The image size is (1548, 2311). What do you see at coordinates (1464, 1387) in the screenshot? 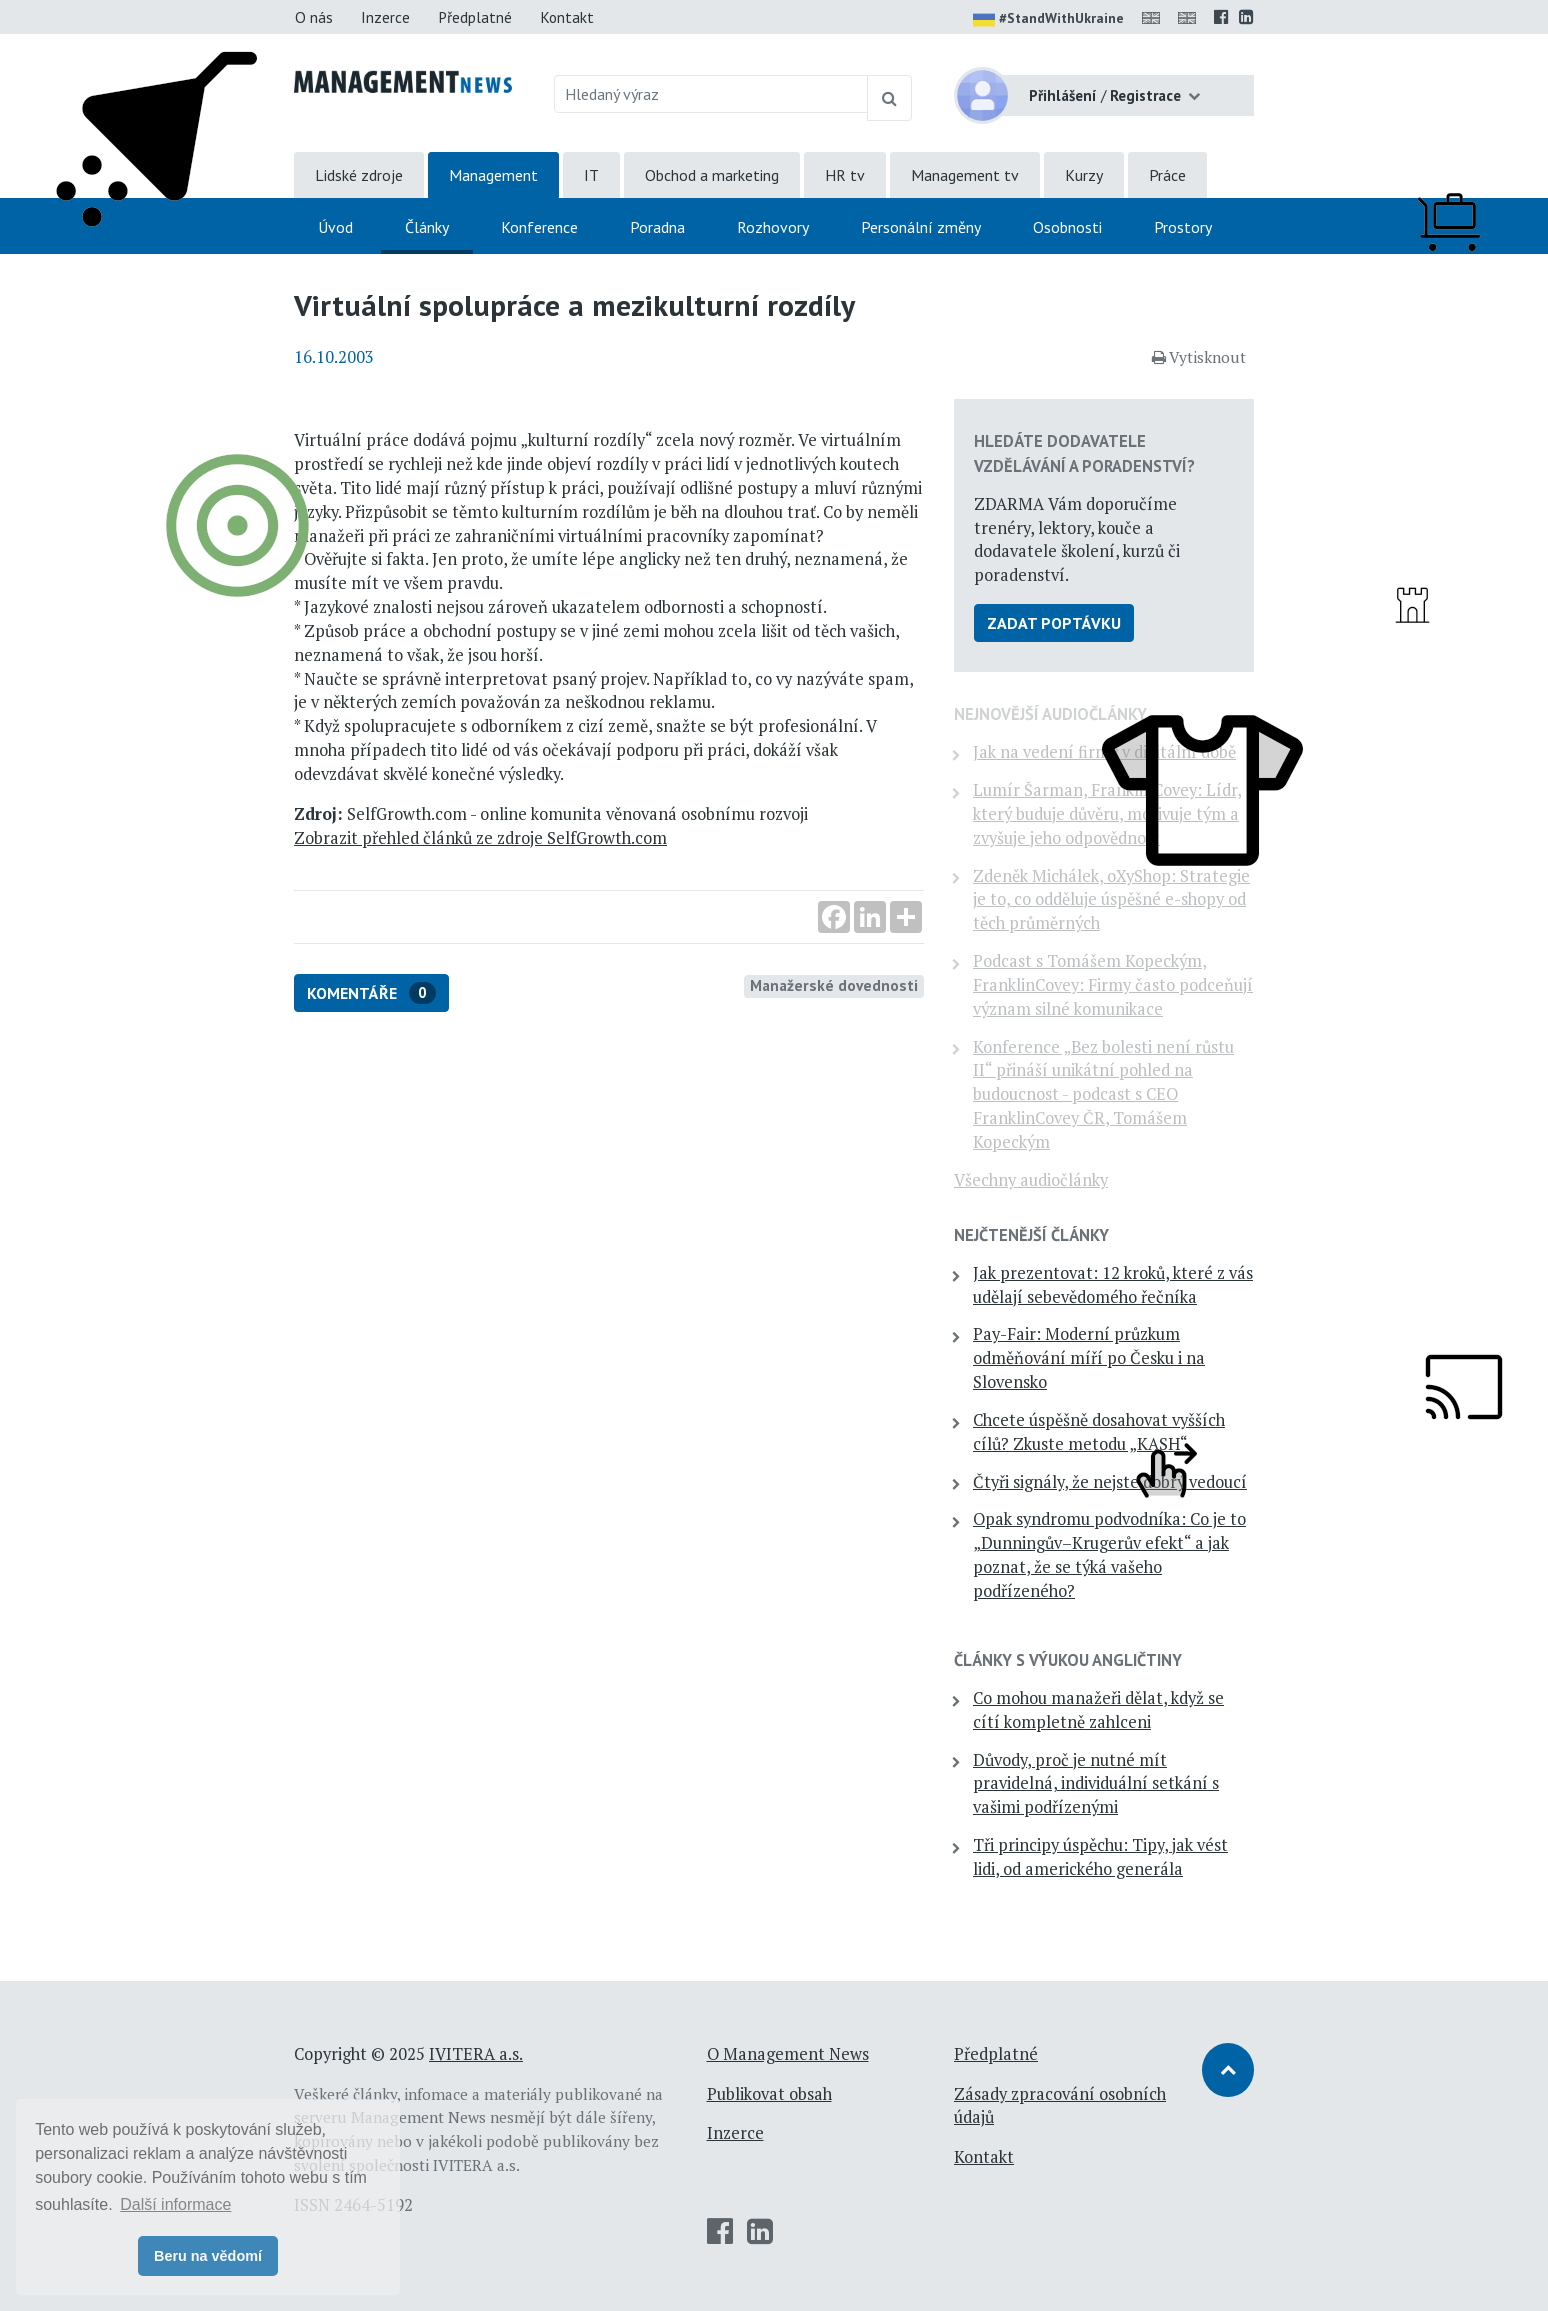
I see `cast your screen to another device` at bounding box center [1464, 1387].